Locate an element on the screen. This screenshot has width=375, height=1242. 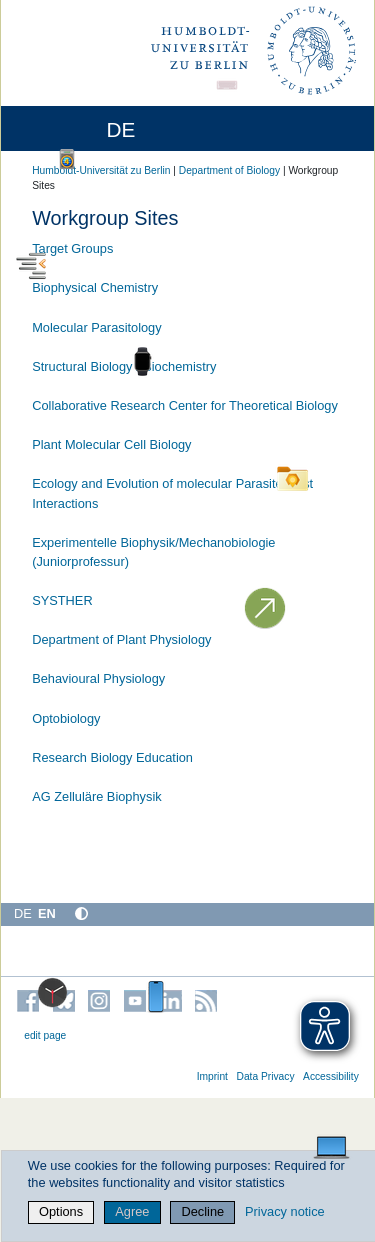
macbook pro device identifier in system settings is located at coordinates (331, 1144).